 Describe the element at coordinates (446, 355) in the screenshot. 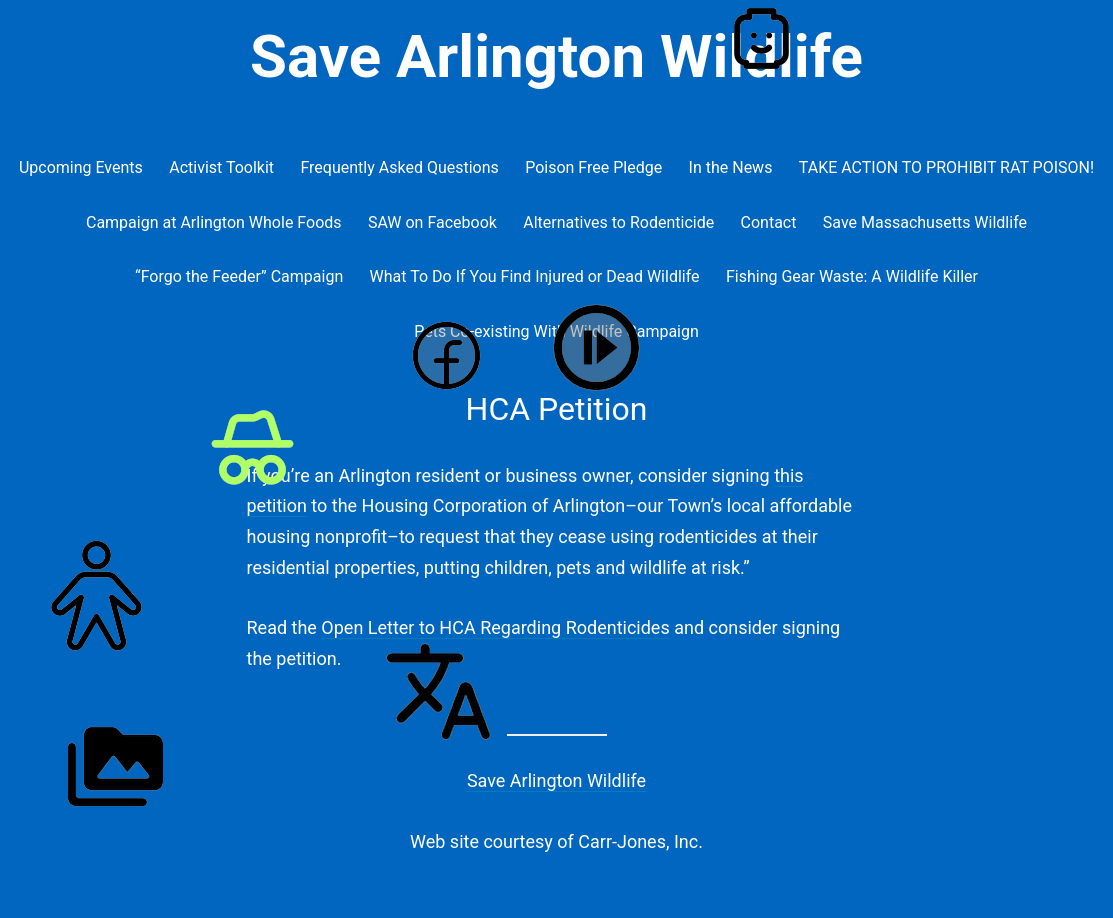

I see `link to facebook profile or page` at that location.